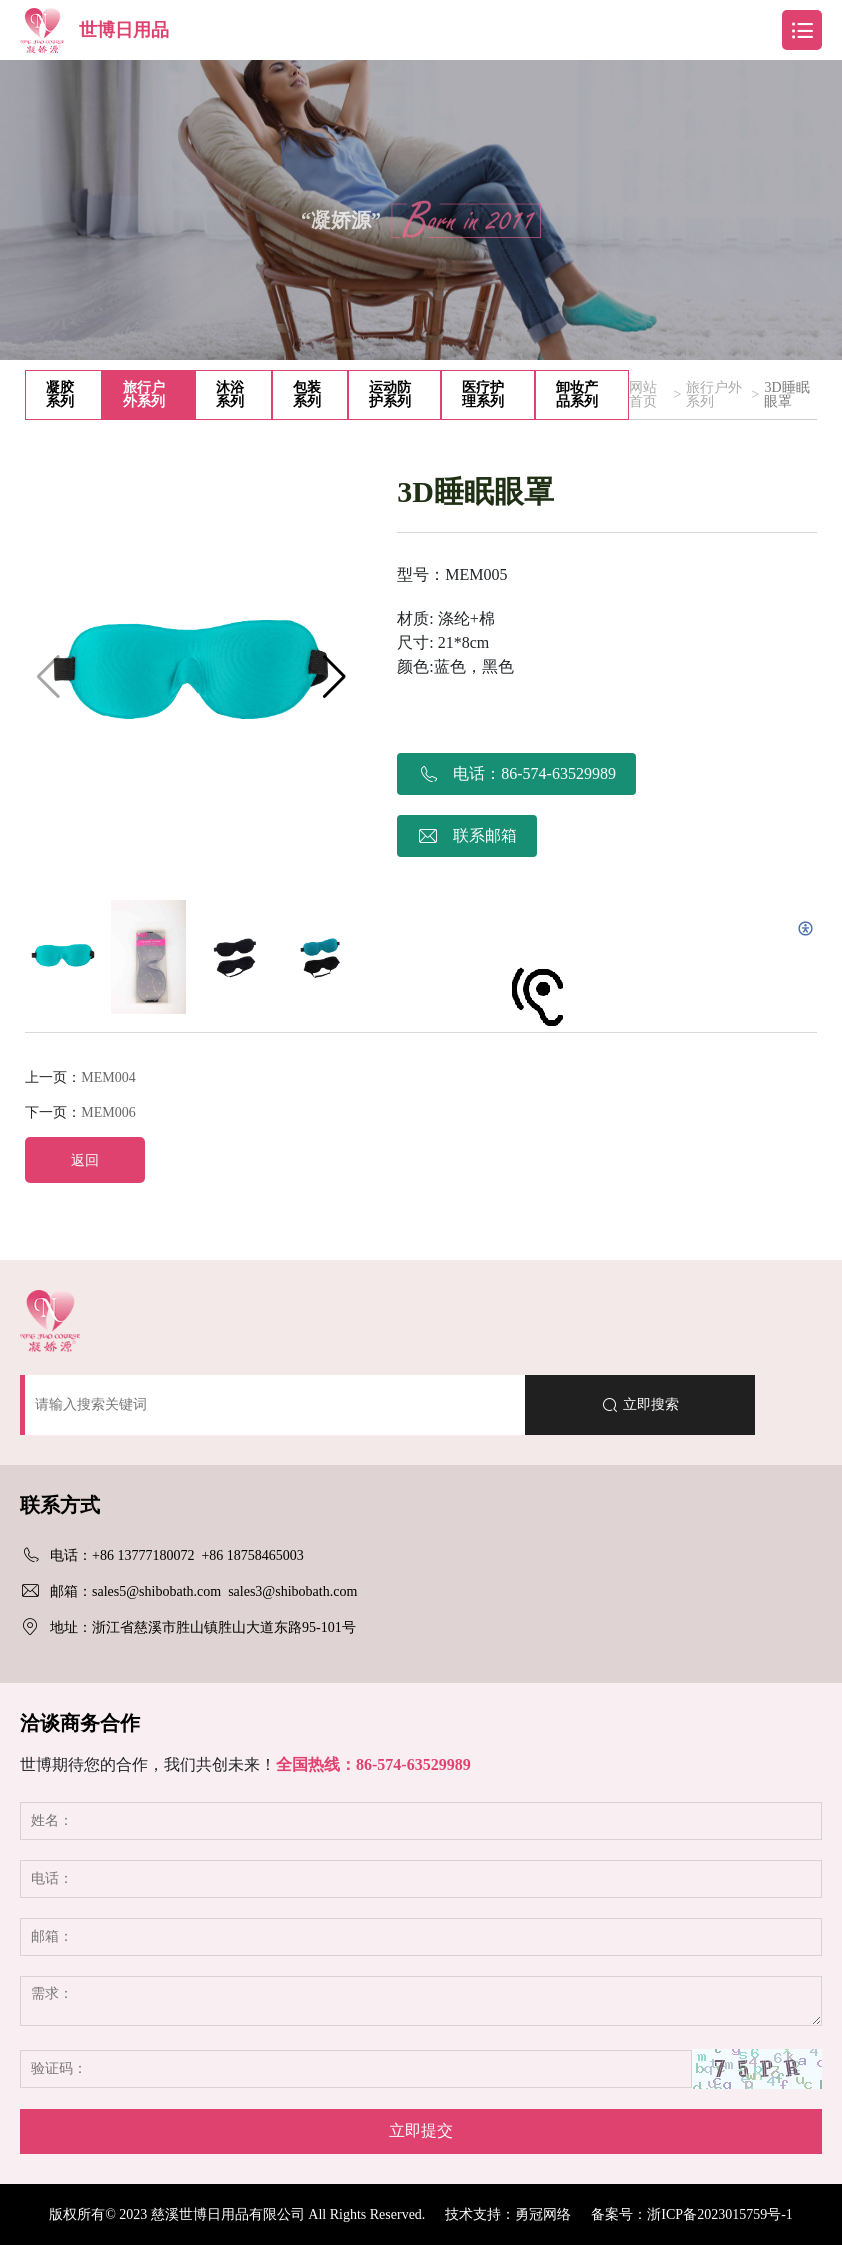  Describe the element at coordinates (537, 997) in the screenshot. I see `access hearing or audio accessibility settings` at that location.